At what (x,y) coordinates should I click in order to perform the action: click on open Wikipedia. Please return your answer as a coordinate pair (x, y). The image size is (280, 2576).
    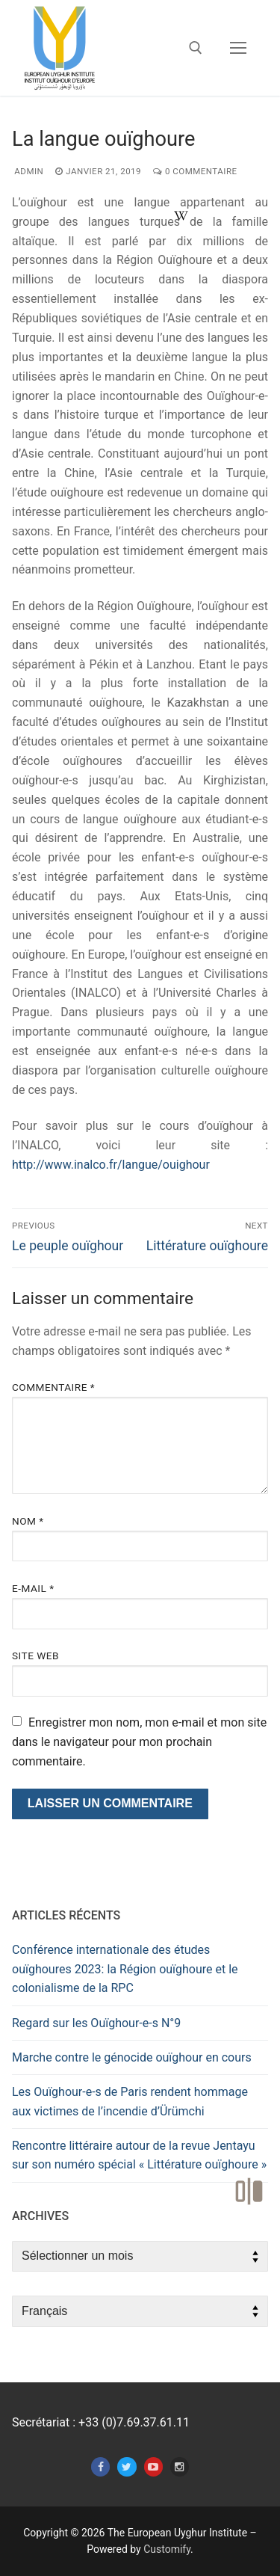
    Looking at the image, I should click on (181, 215).